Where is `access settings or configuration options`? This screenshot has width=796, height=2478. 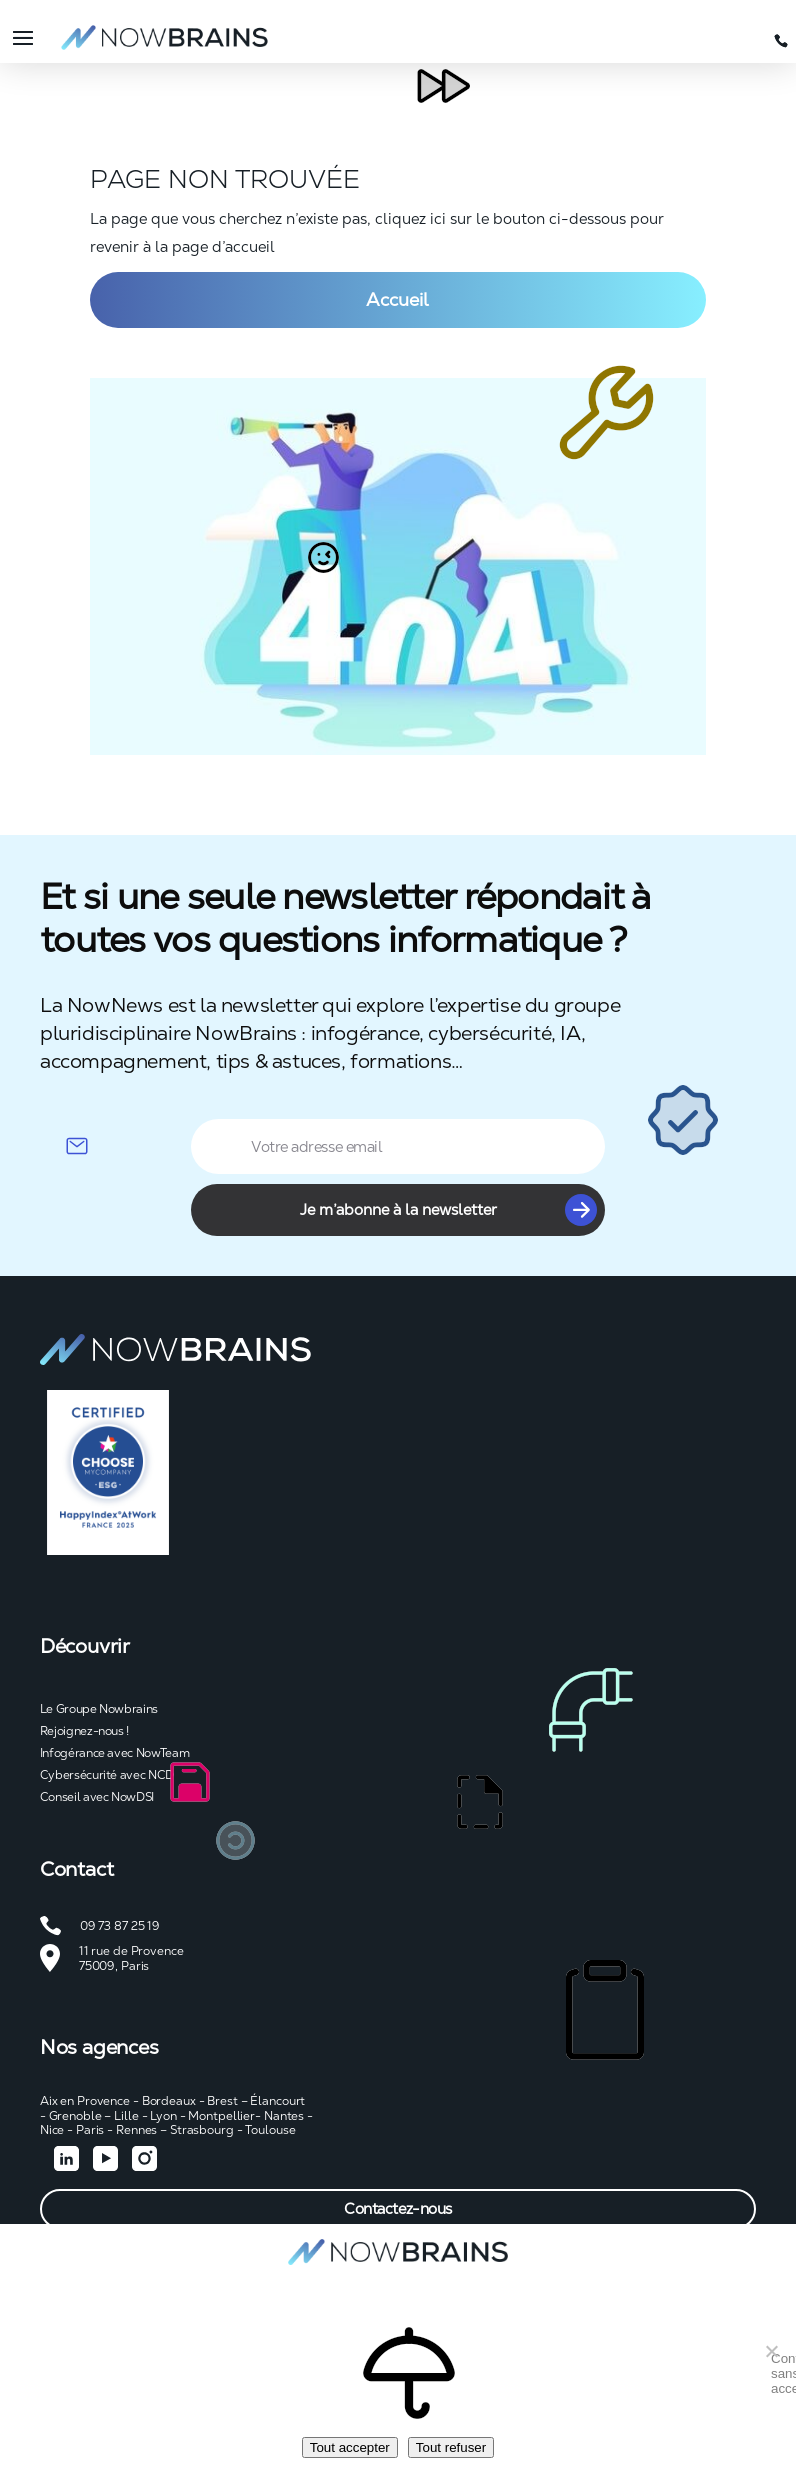 access settings or configuration options is located at coordinates (606, 412).